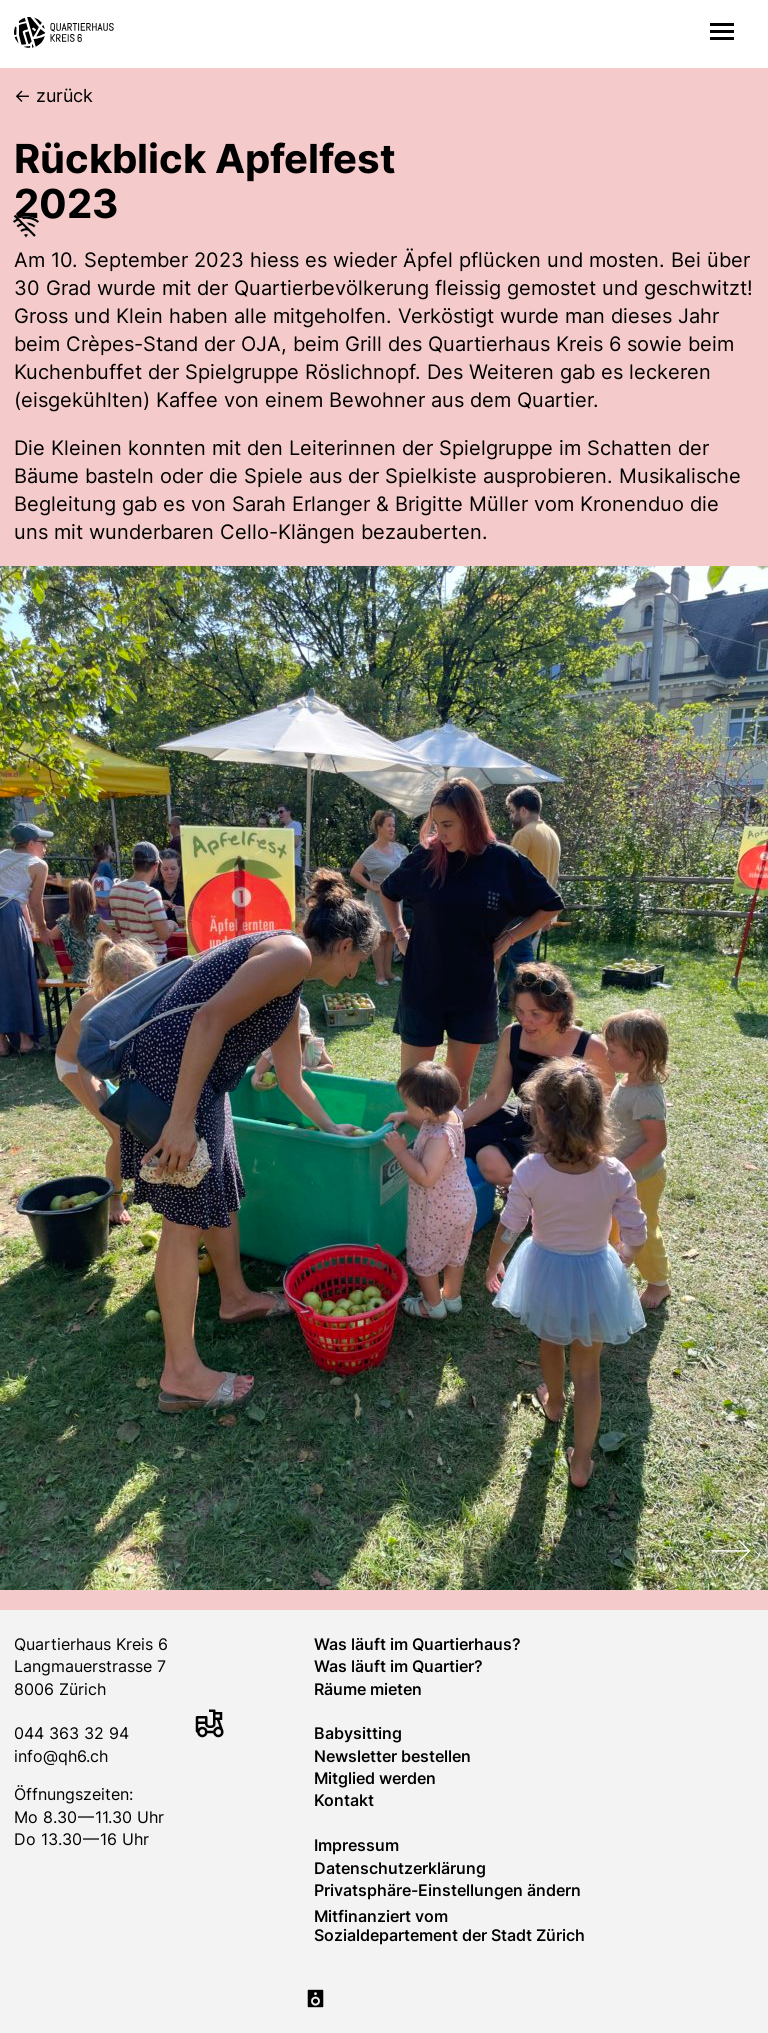 The height and width of the screenshot is (2033, 768). I want to click on indicates no wifi connection available, so click(26, 227).